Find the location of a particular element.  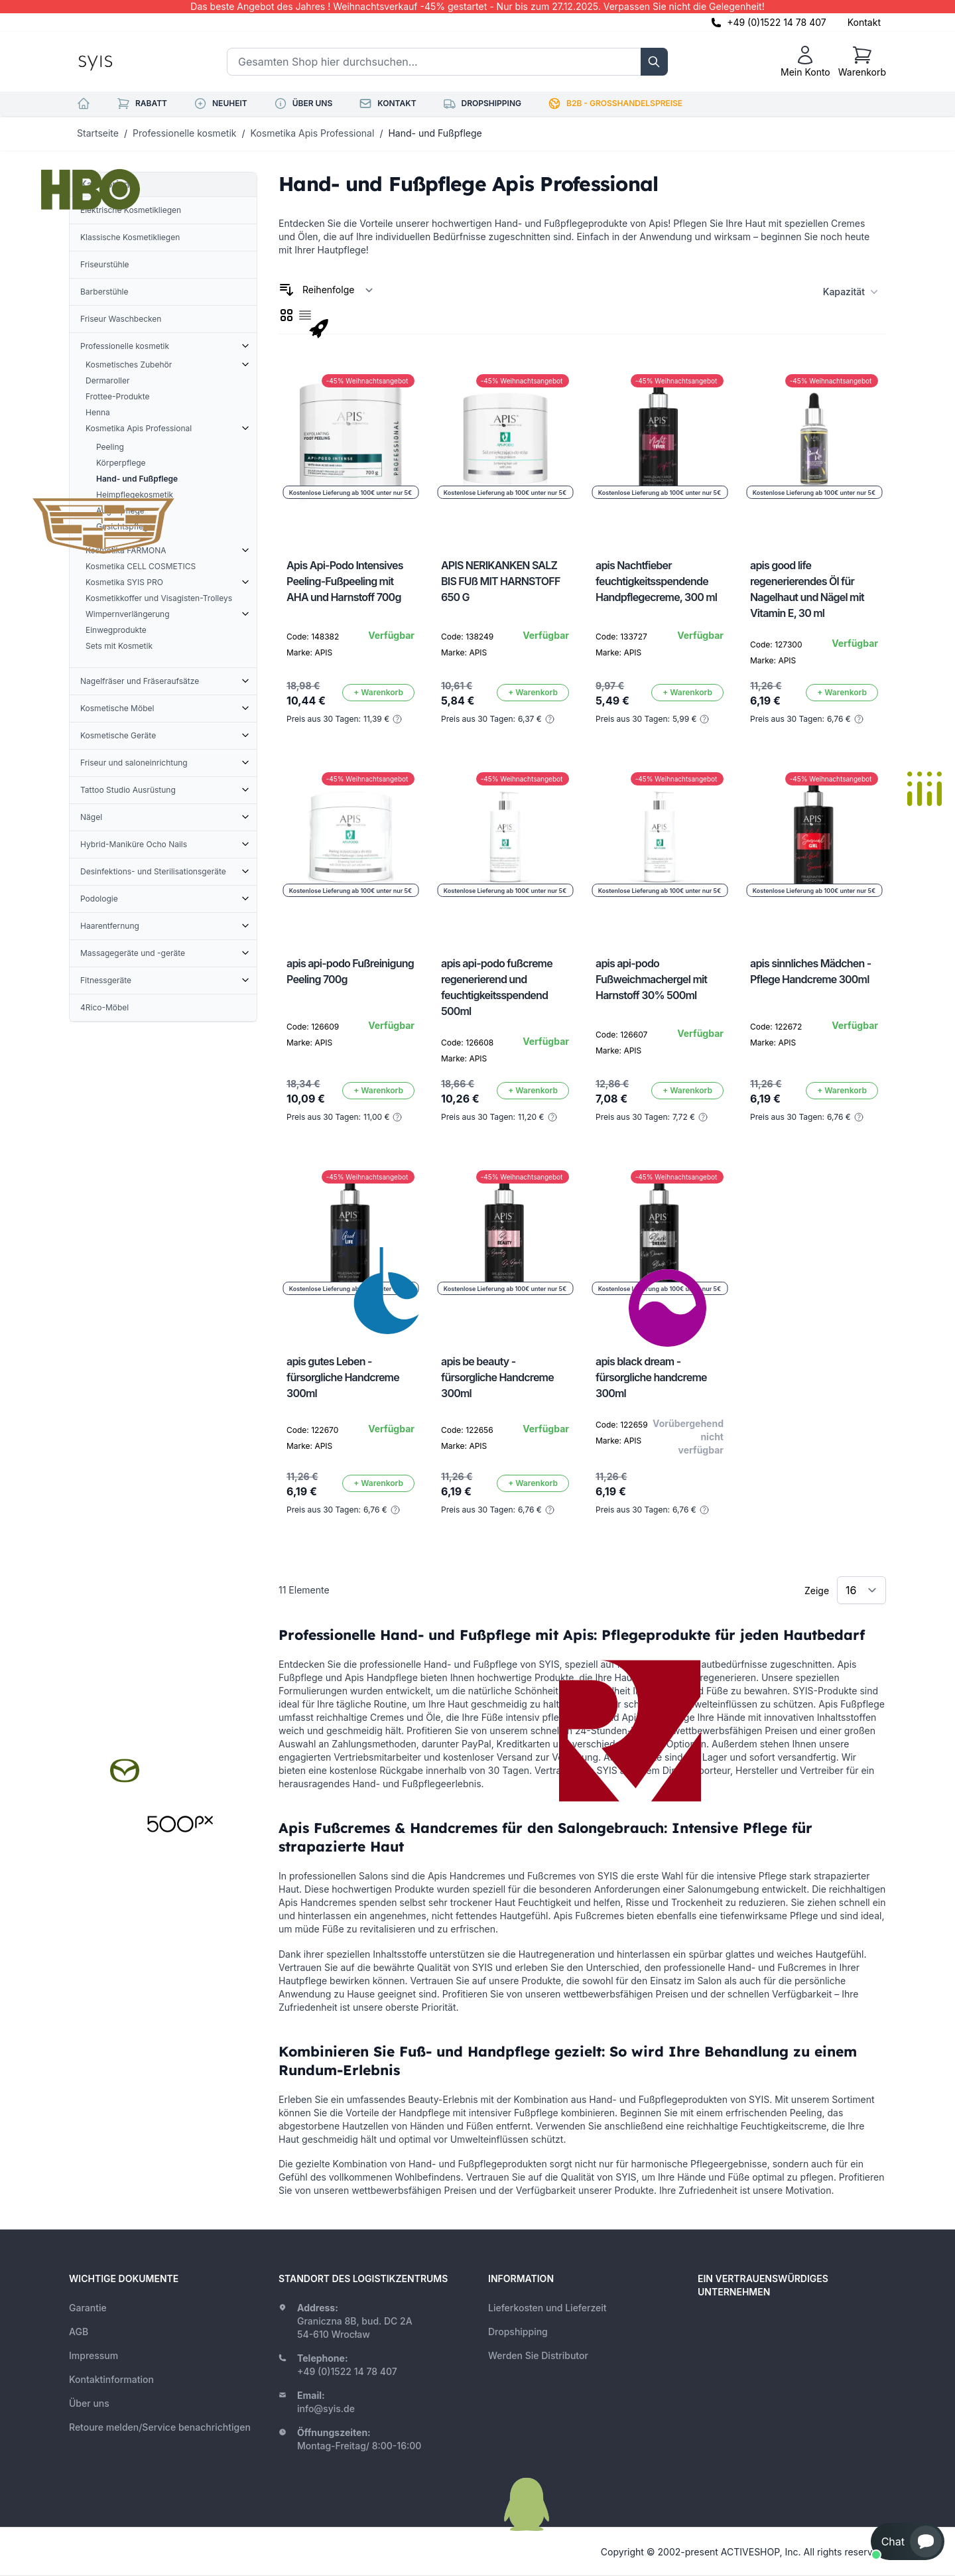

Laravel Horizon dashboard logo is located at coordinates (667, 1308).